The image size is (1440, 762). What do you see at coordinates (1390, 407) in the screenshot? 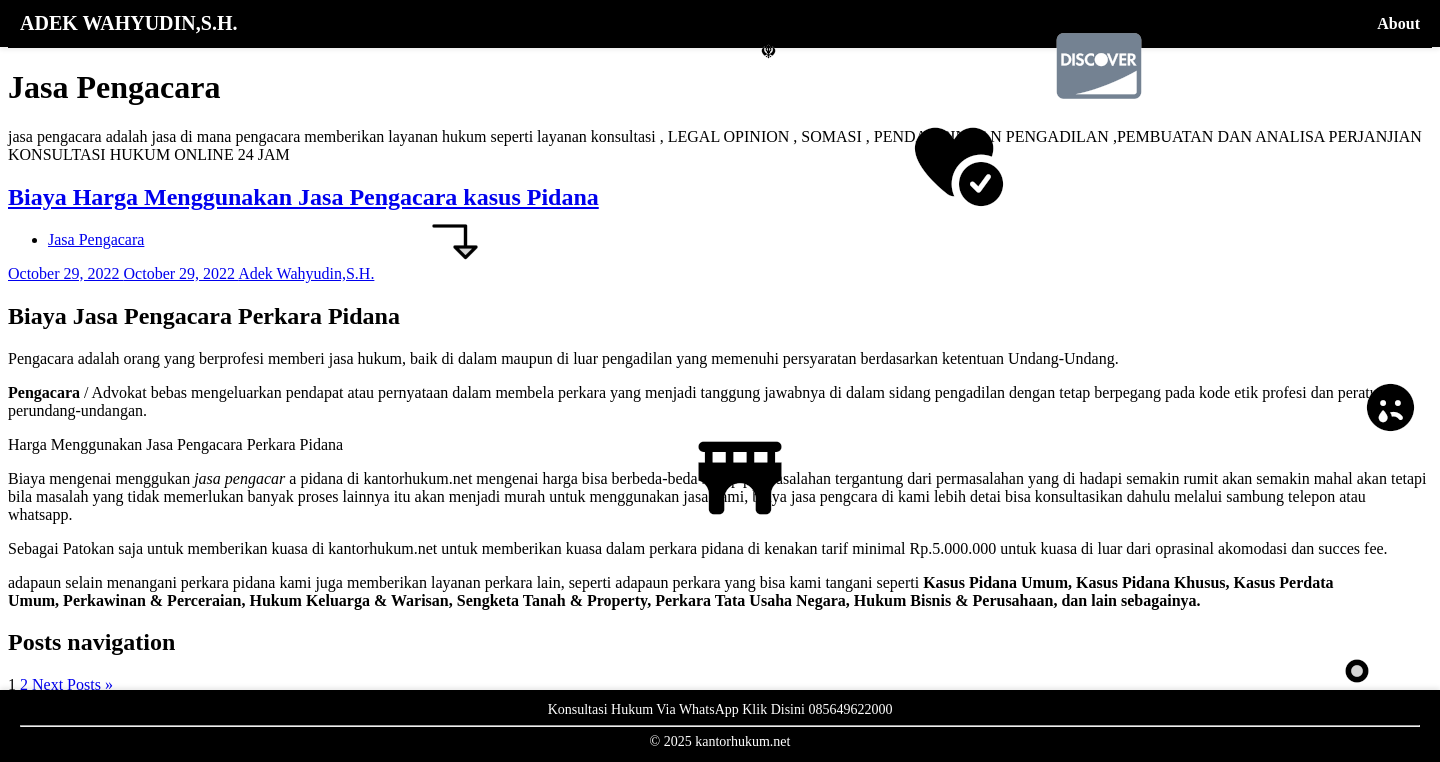
I see `indicates an error or something went wrong` at bounding box center [1390, 407].